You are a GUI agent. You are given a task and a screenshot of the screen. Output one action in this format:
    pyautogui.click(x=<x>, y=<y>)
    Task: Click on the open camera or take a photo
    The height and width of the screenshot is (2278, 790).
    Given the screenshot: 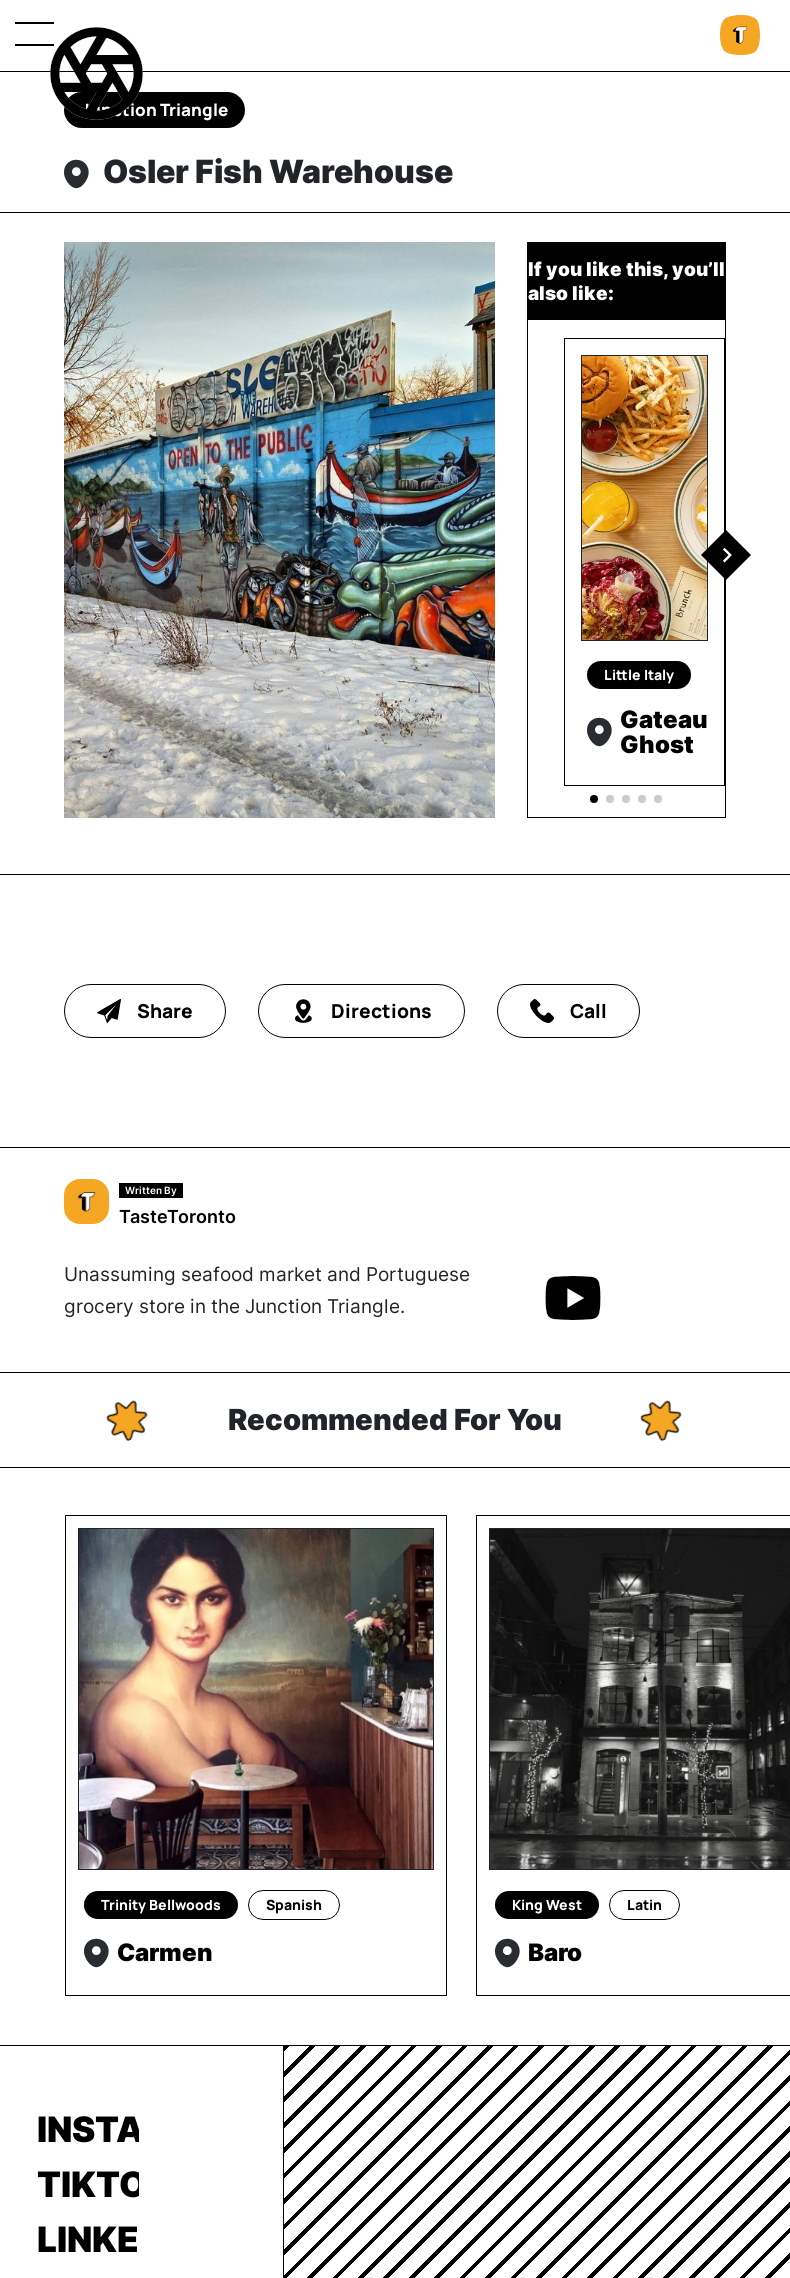 What is the action you would take?
    pyautogui.click(x=96, y=73)
    